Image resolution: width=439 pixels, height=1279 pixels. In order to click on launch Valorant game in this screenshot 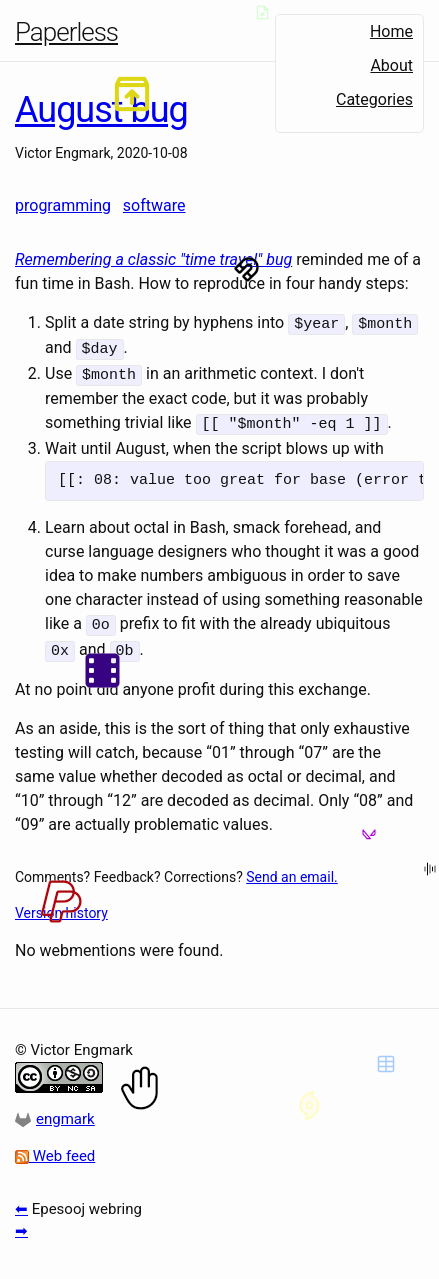, I will do `click(369, 834)`.